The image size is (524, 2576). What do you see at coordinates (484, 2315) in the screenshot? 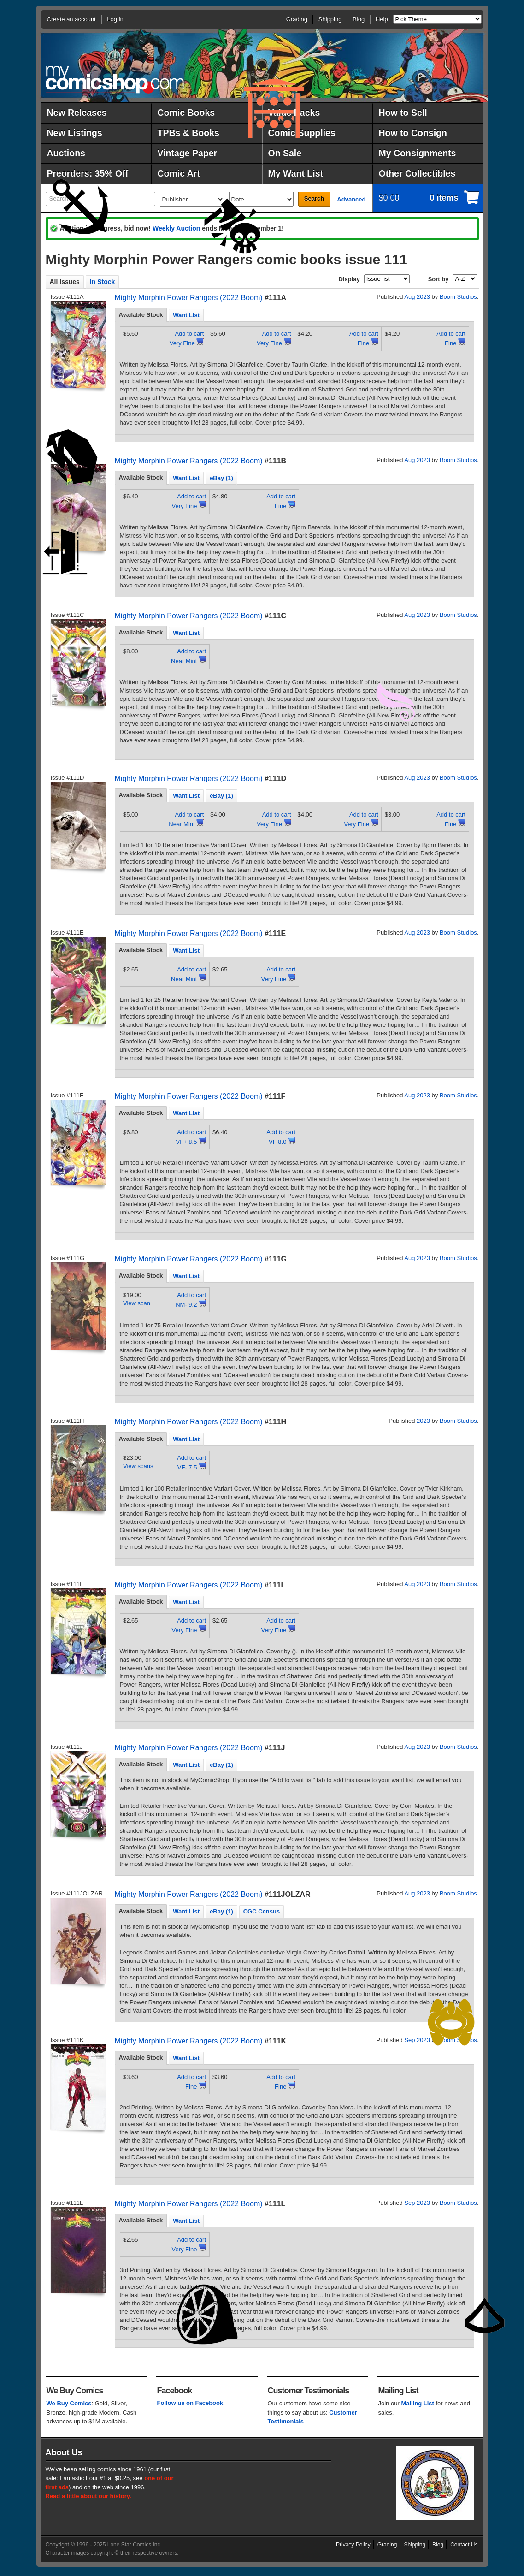
I see `indicates private first class military rank` at bounding box center [484, 2315].